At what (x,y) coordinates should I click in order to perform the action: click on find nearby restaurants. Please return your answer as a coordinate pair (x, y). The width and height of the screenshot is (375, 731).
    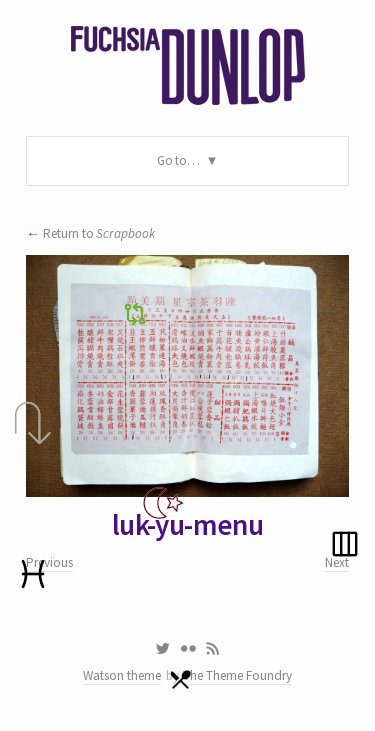
    Looking at the image, I should click on (180, 679).